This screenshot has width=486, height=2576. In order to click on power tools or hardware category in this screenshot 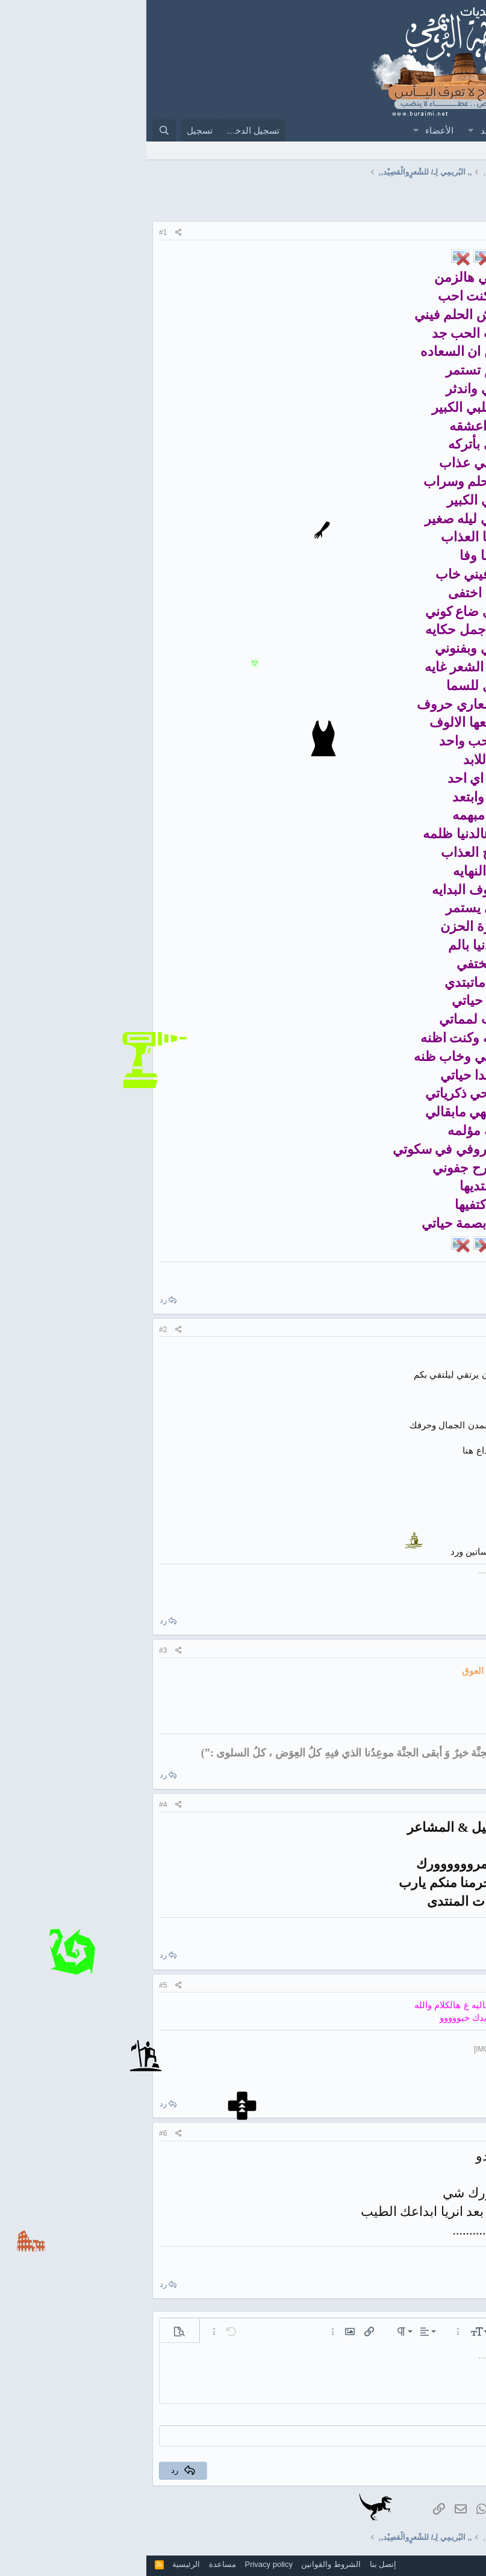, I will do `click(154, 1060)`.